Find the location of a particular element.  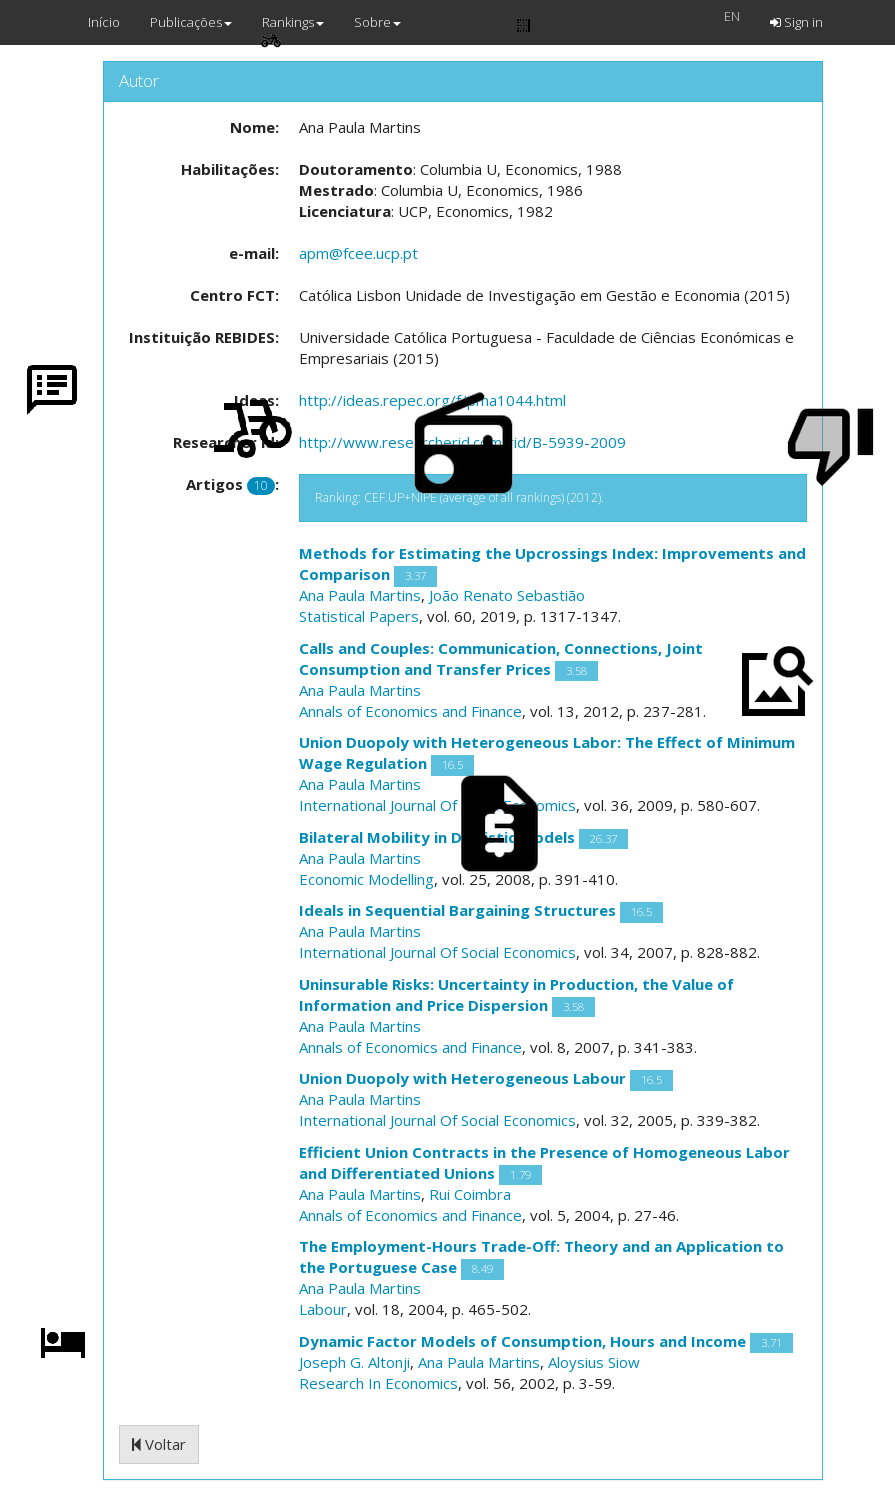

open radio or audio streaming is located at coordinates (463, 444).